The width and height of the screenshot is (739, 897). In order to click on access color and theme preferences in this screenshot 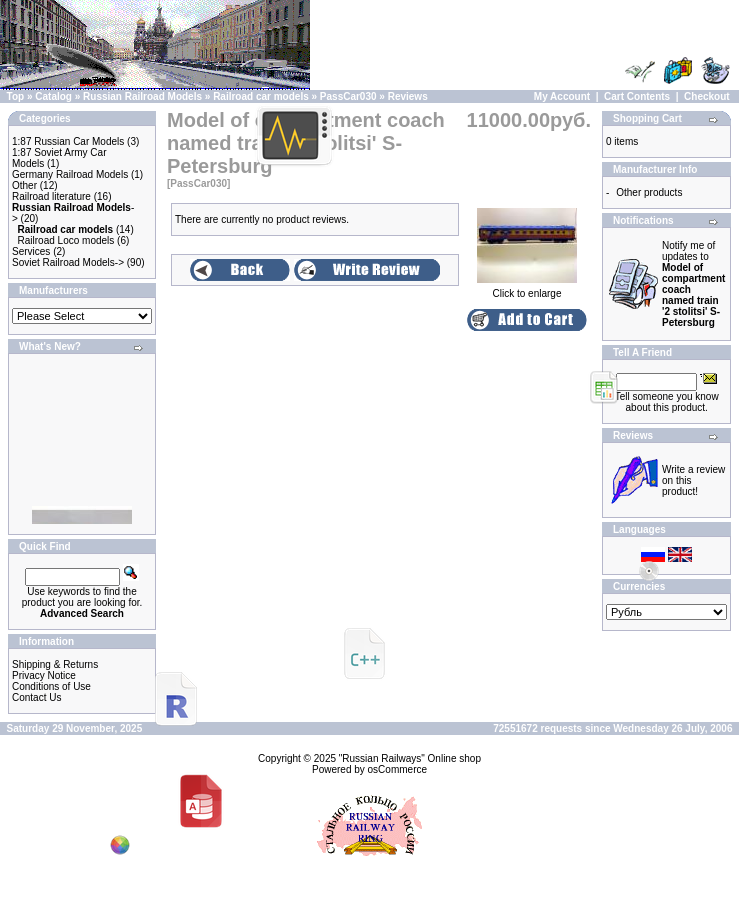, I will do `click(120, 845)`.